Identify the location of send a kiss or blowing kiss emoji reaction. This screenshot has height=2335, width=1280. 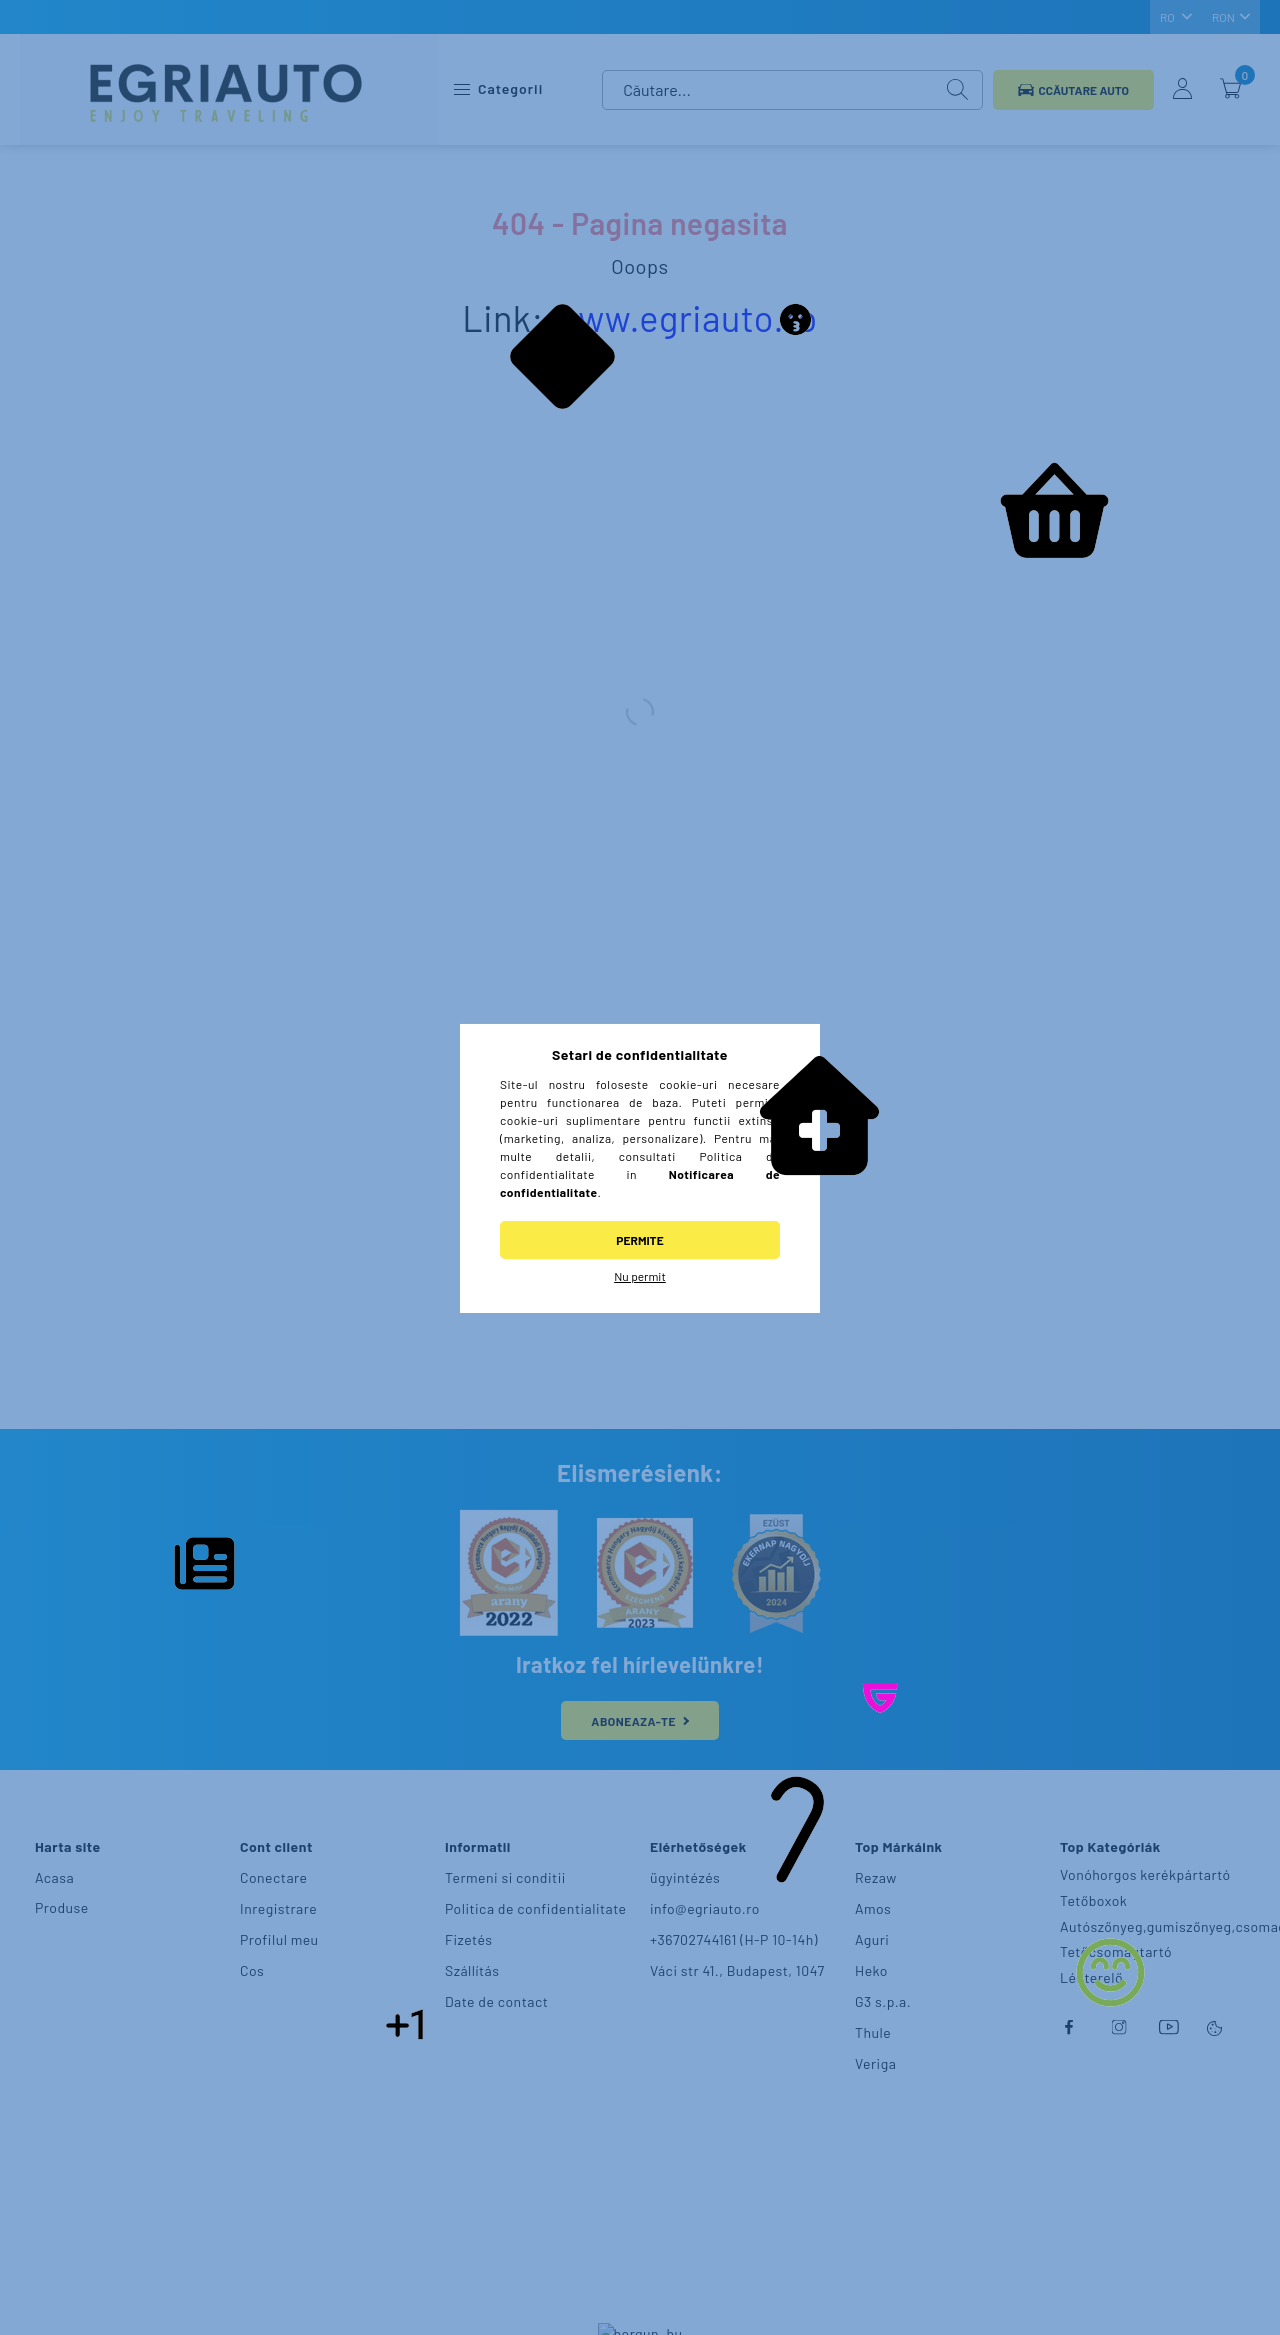
(795, 319).